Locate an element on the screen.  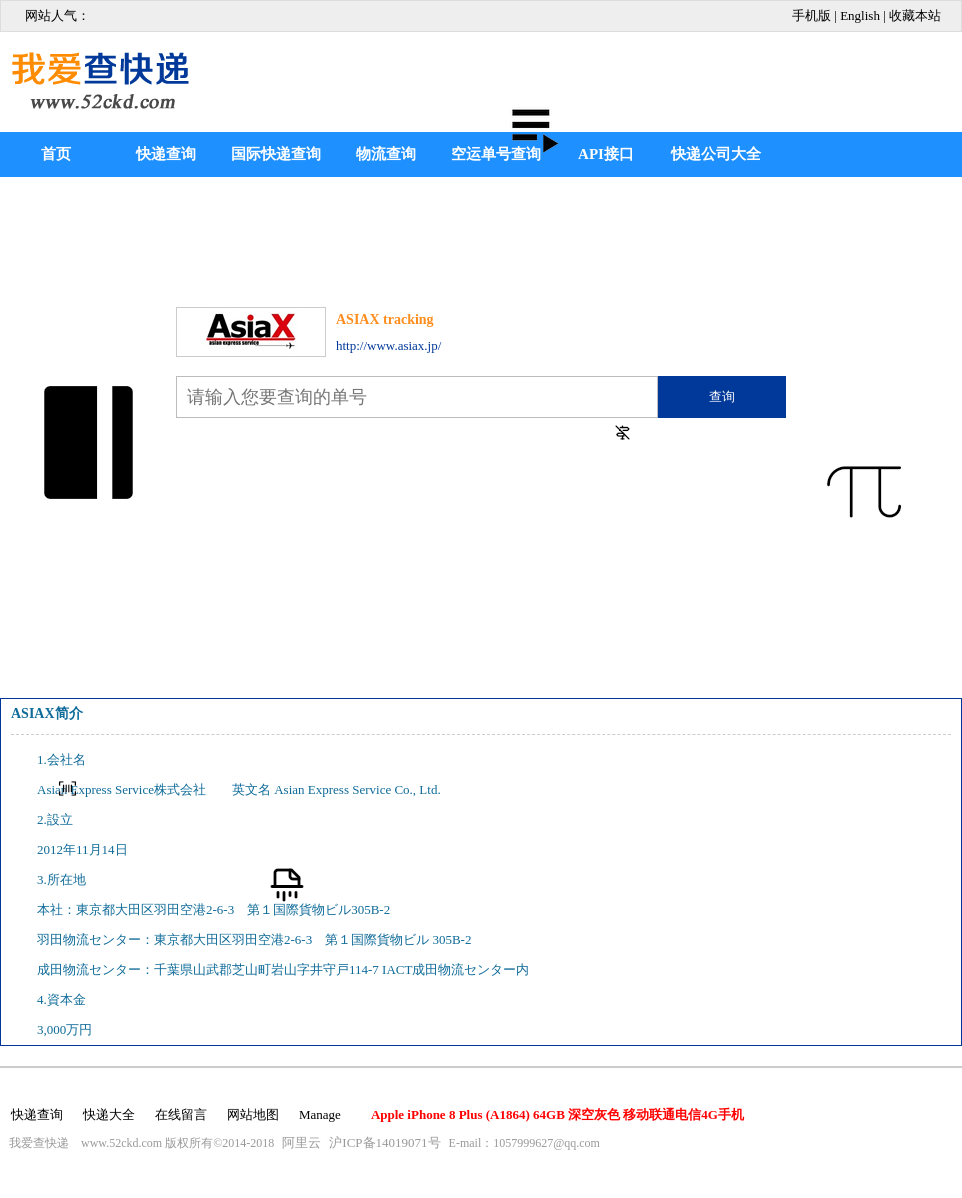
access mathematical or scientific calculator functions is located at coordinates (865, 490).